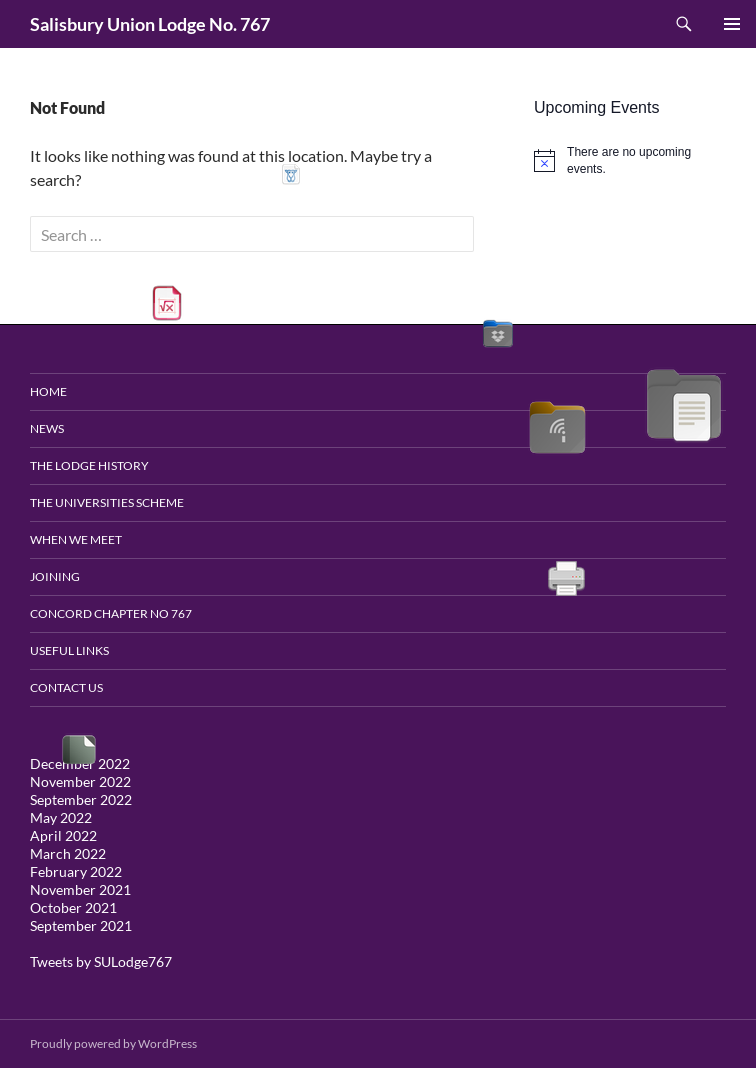 This screenshot has width=756, height=1068. I want to click on open an opendocument formula template file, so click(167, 303).